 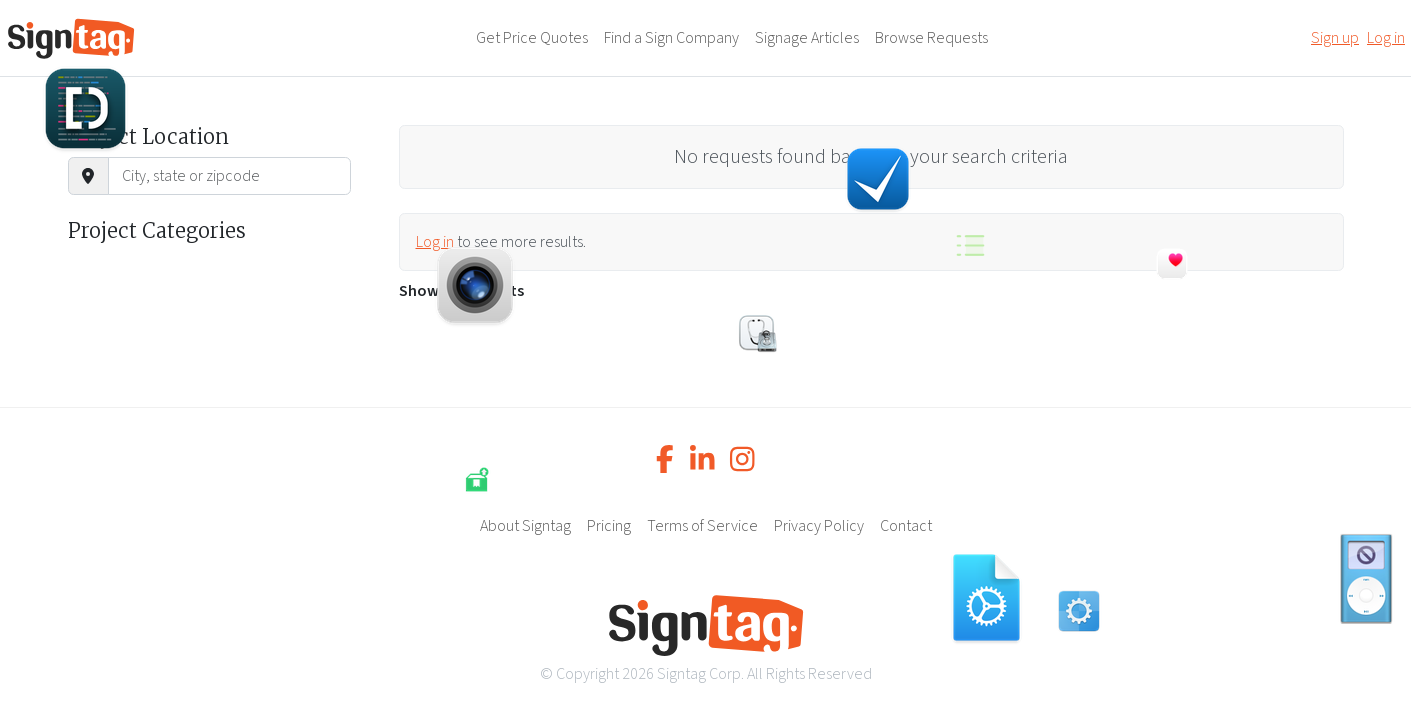 What do you see at coordinates (986, 597) in the screenshot?
I see `an AppImage application package file` at bounding box center [986, 597].